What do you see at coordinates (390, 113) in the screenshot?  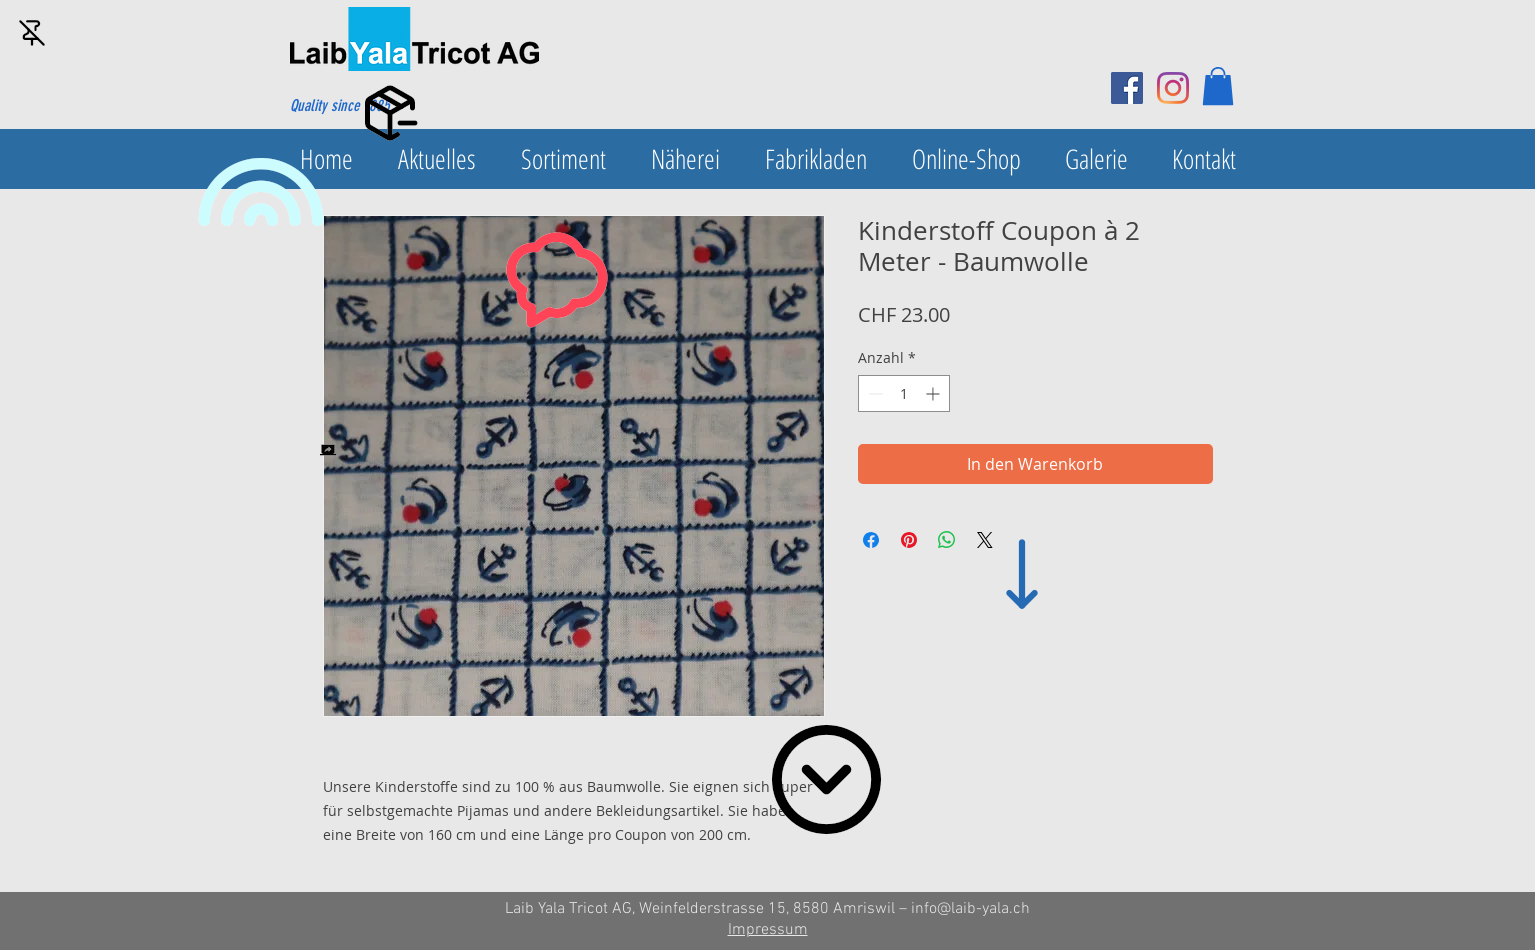 I see `remove item from package or shipment` at bounding box center [390, 113].